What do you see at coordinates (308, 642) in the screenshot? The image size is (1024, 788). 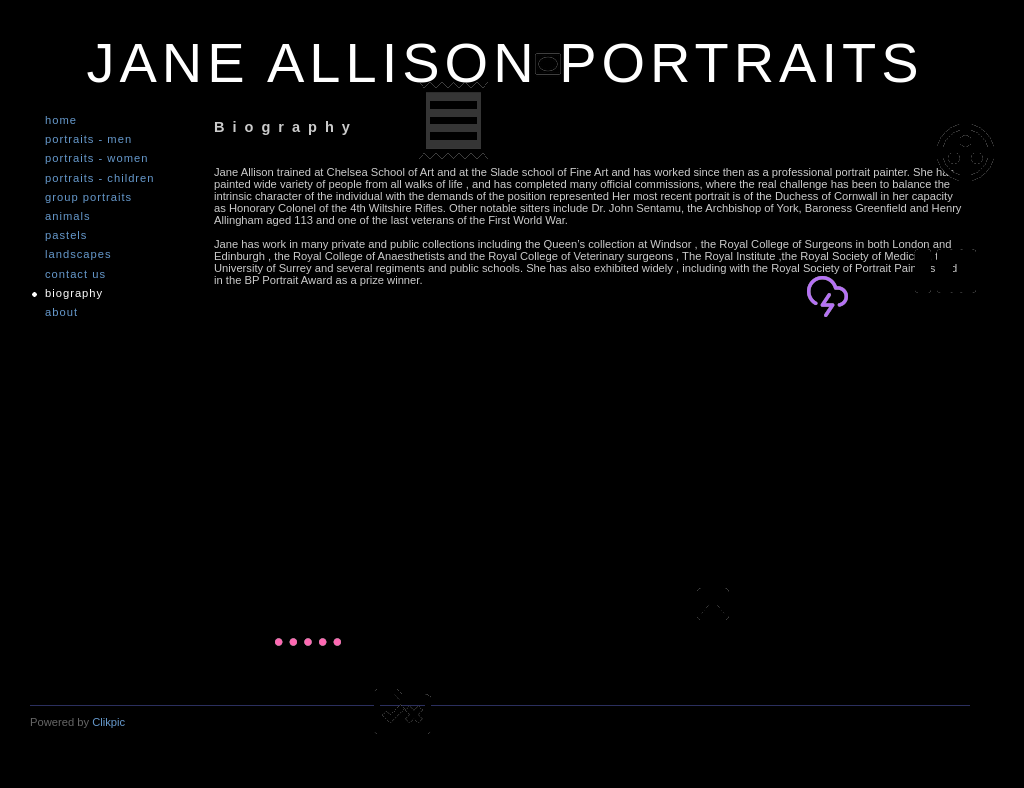 I see `indicates a divider or separator between content sections` at bounding box center [308, 642].